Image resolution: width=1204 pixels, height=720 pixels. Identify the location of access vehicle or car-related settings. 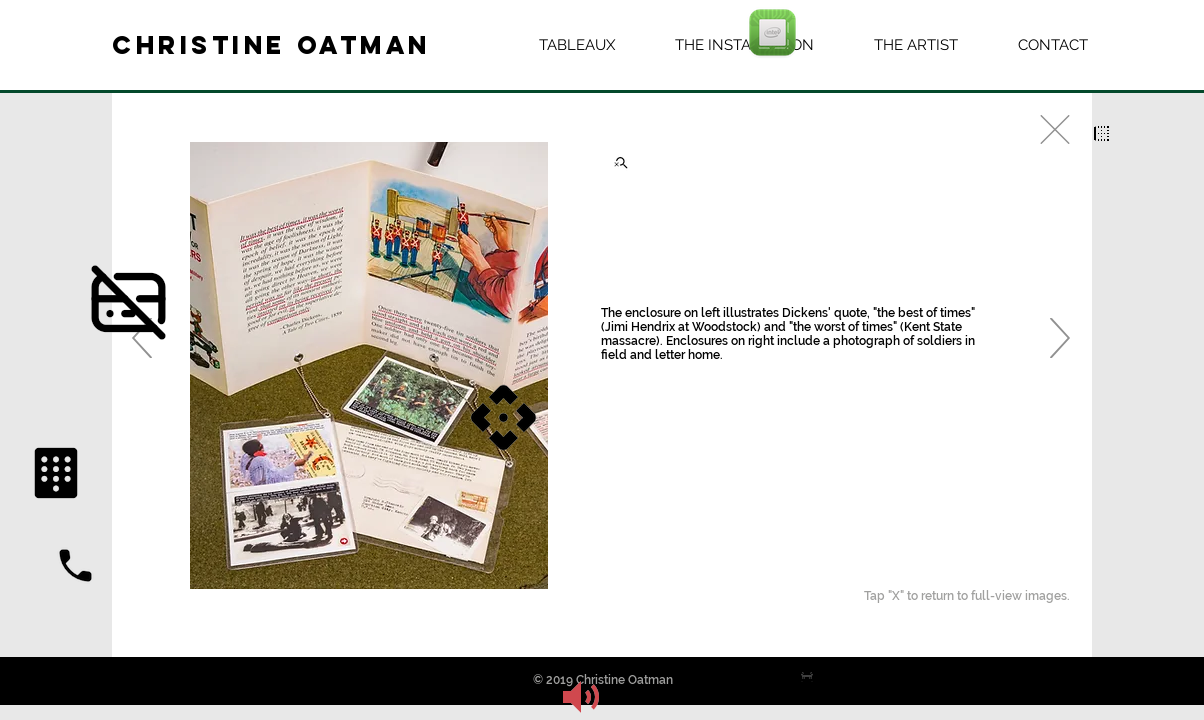
(807, 677).